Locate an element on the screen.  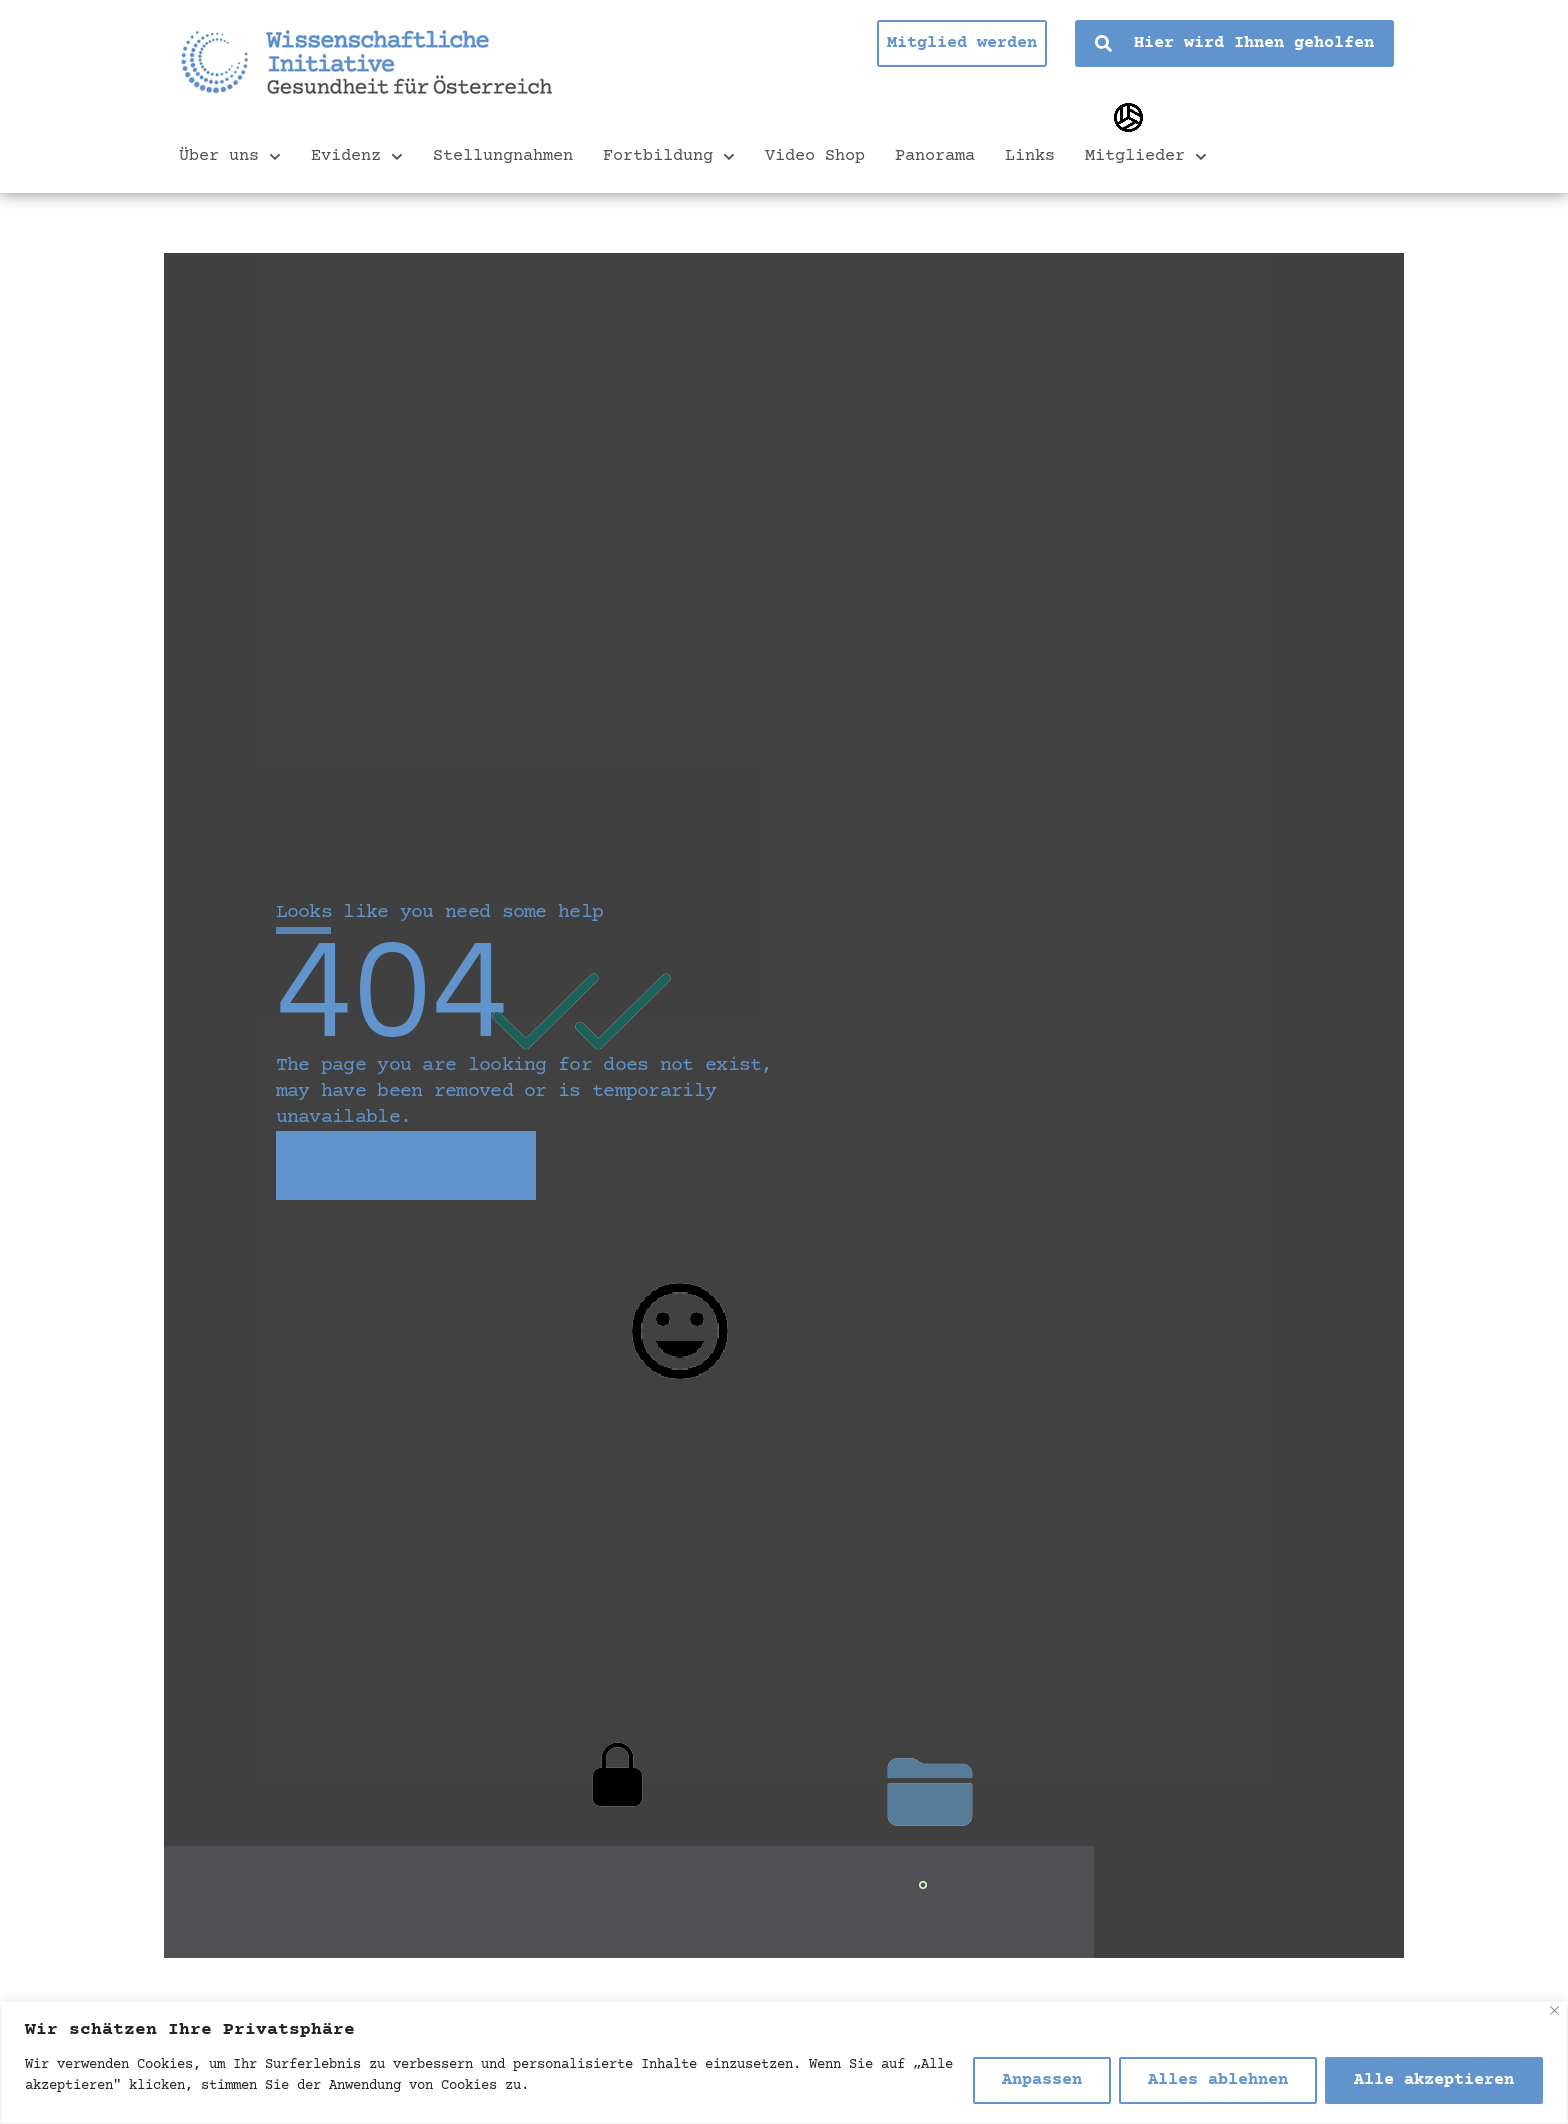
access volleyball or sports content is located at coordinates (1128, 117).